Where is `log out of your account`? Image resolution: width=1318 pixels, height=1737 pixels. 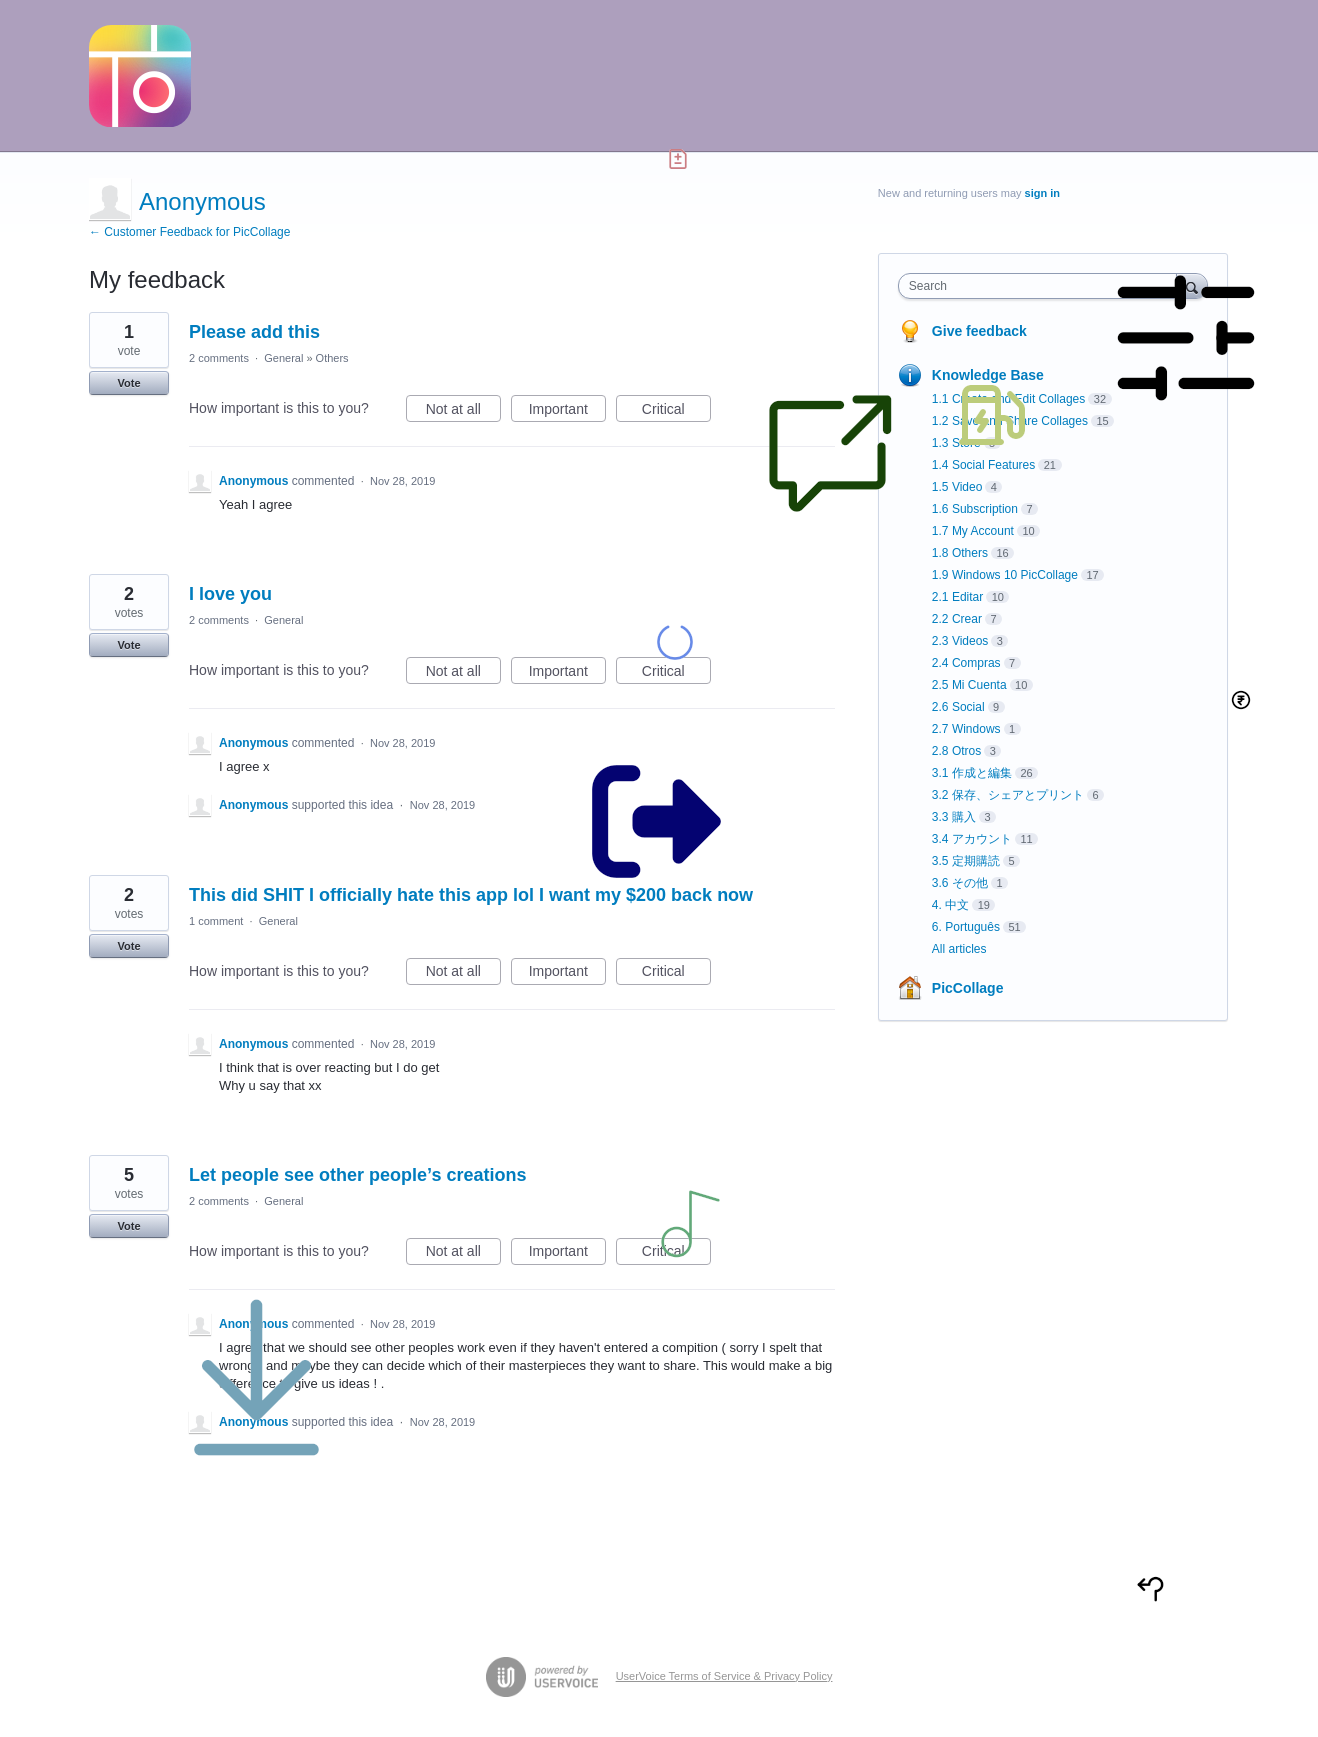
log out of your account is located at coordinates (656, 821).